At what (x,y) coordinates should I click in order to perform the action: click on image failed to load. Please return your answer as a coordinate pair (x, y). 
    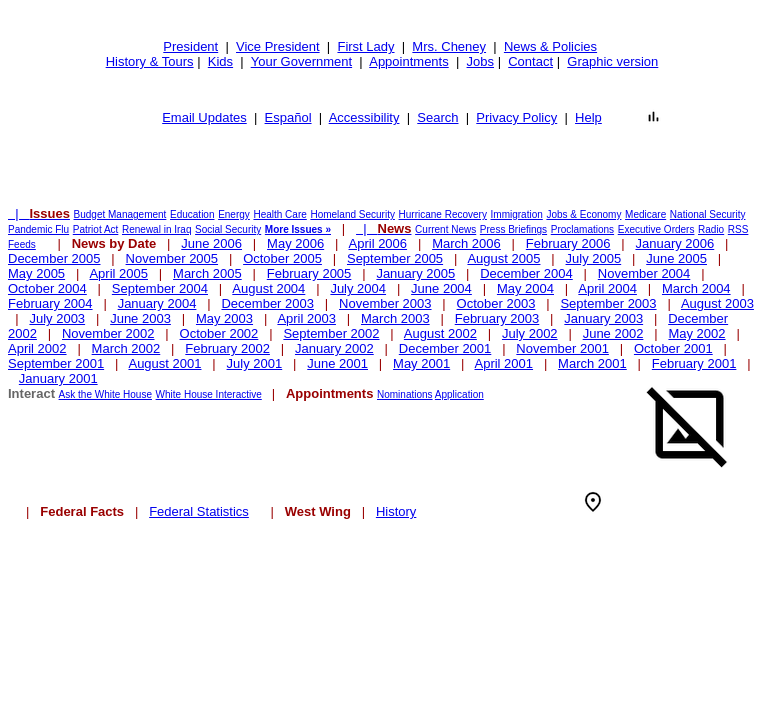
    Looking at the image, I should click on (689, 424).